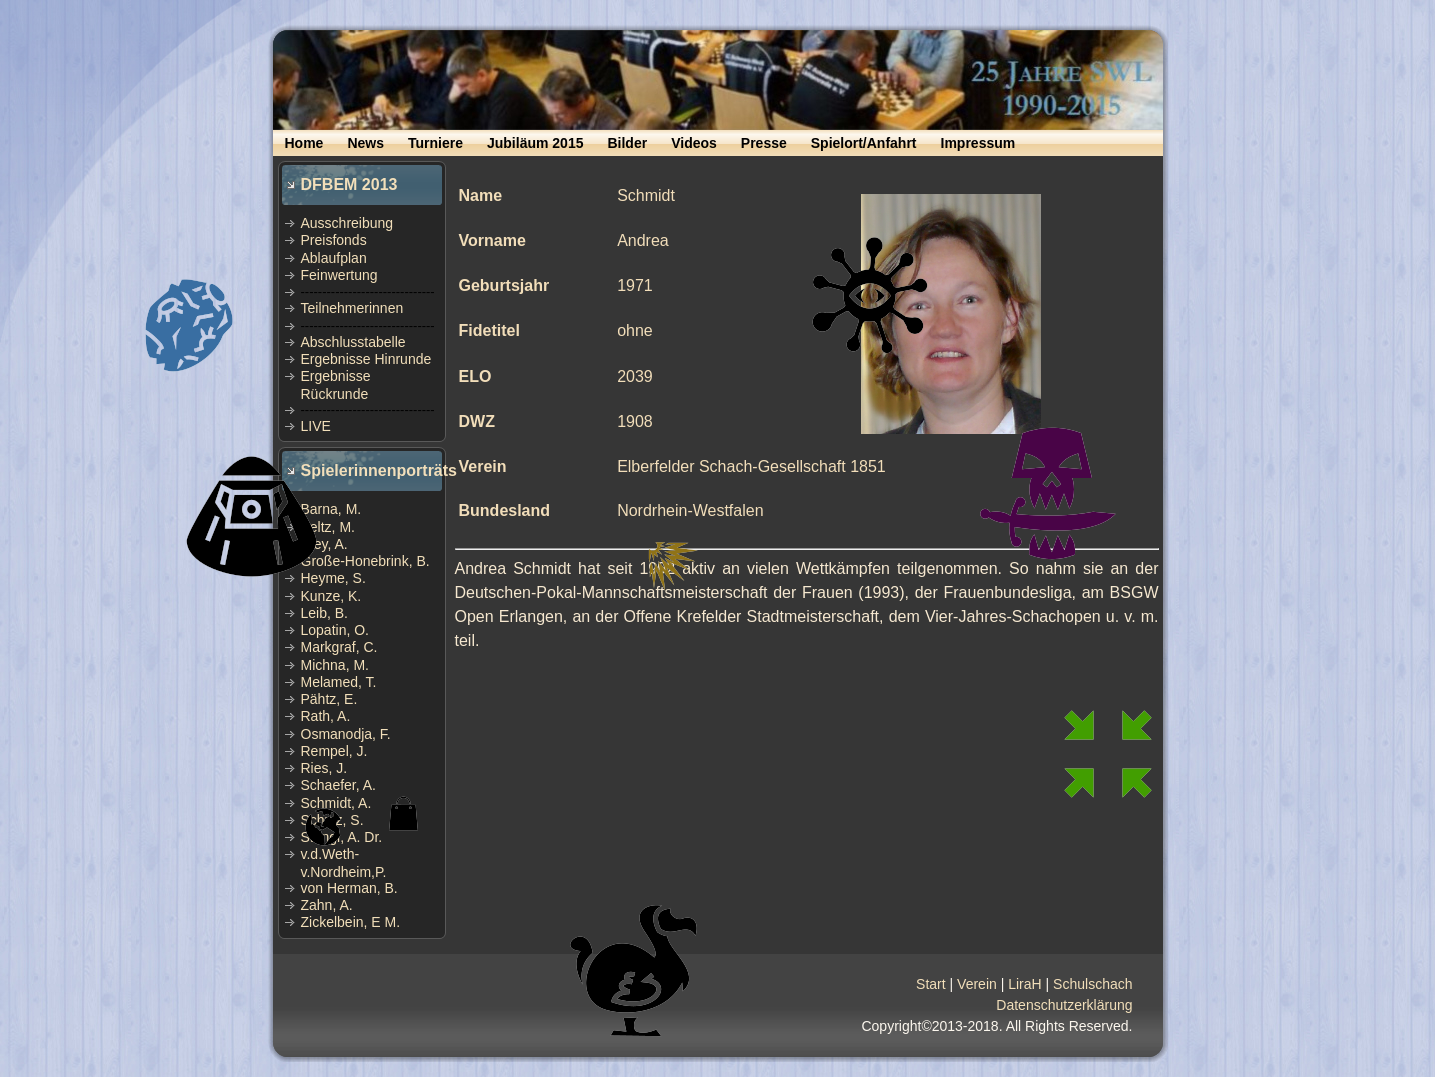  I want to click on view your shopping cart, so click(403, 813).